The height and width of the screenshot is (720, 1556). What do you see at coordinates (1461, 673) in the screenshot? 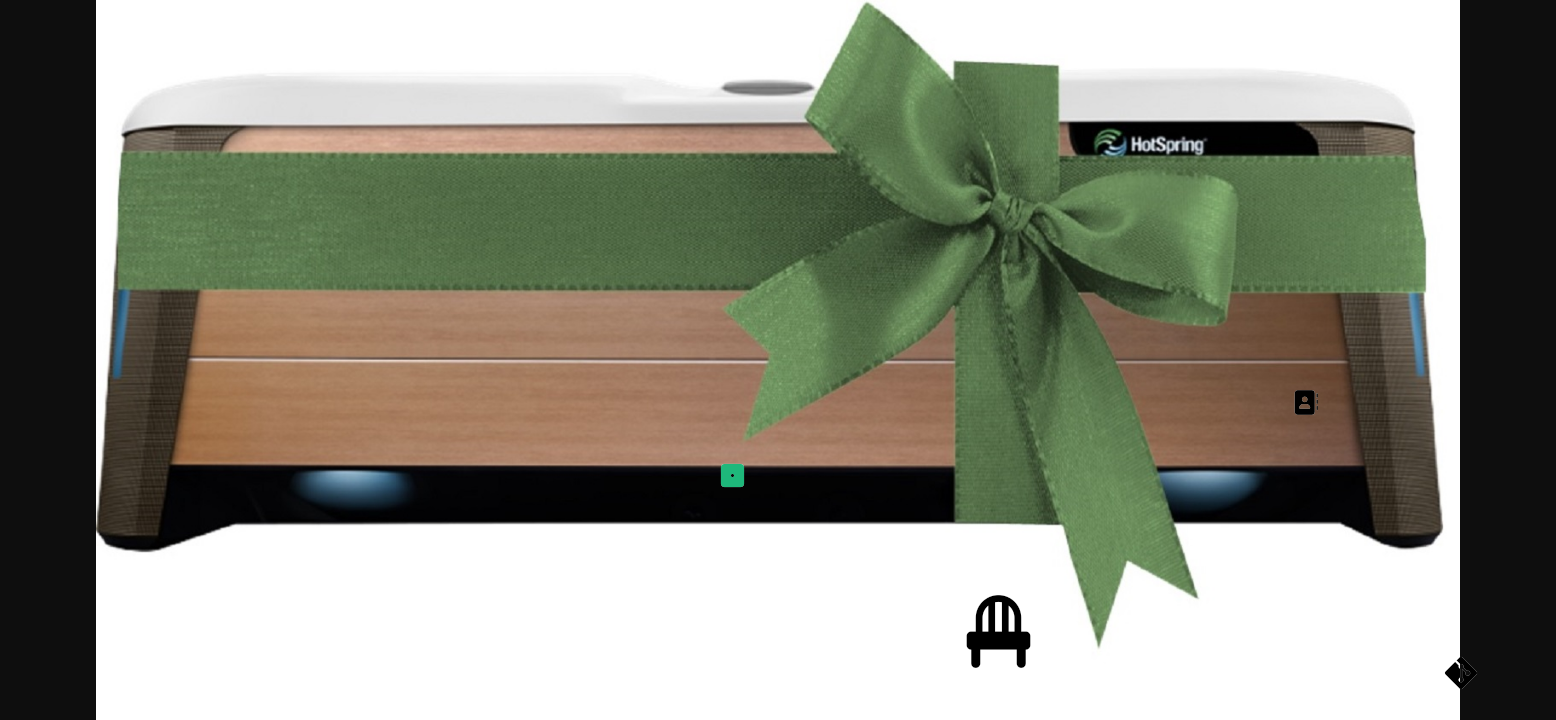
I see `git version control logo` at bounding box center [1461, 673].